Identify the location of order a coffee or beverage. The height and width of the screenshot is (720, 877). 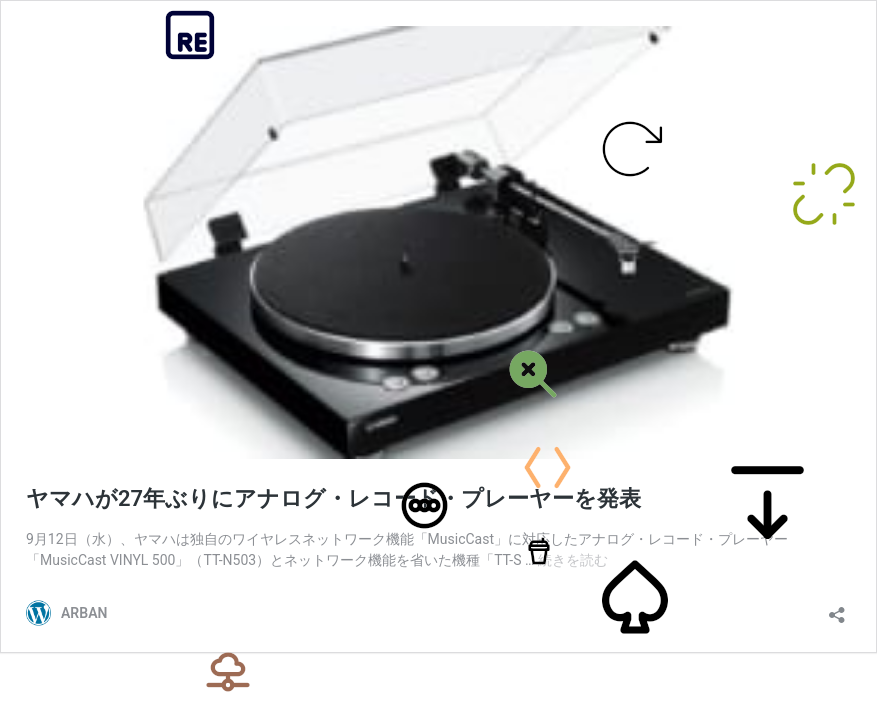
(539, 551).